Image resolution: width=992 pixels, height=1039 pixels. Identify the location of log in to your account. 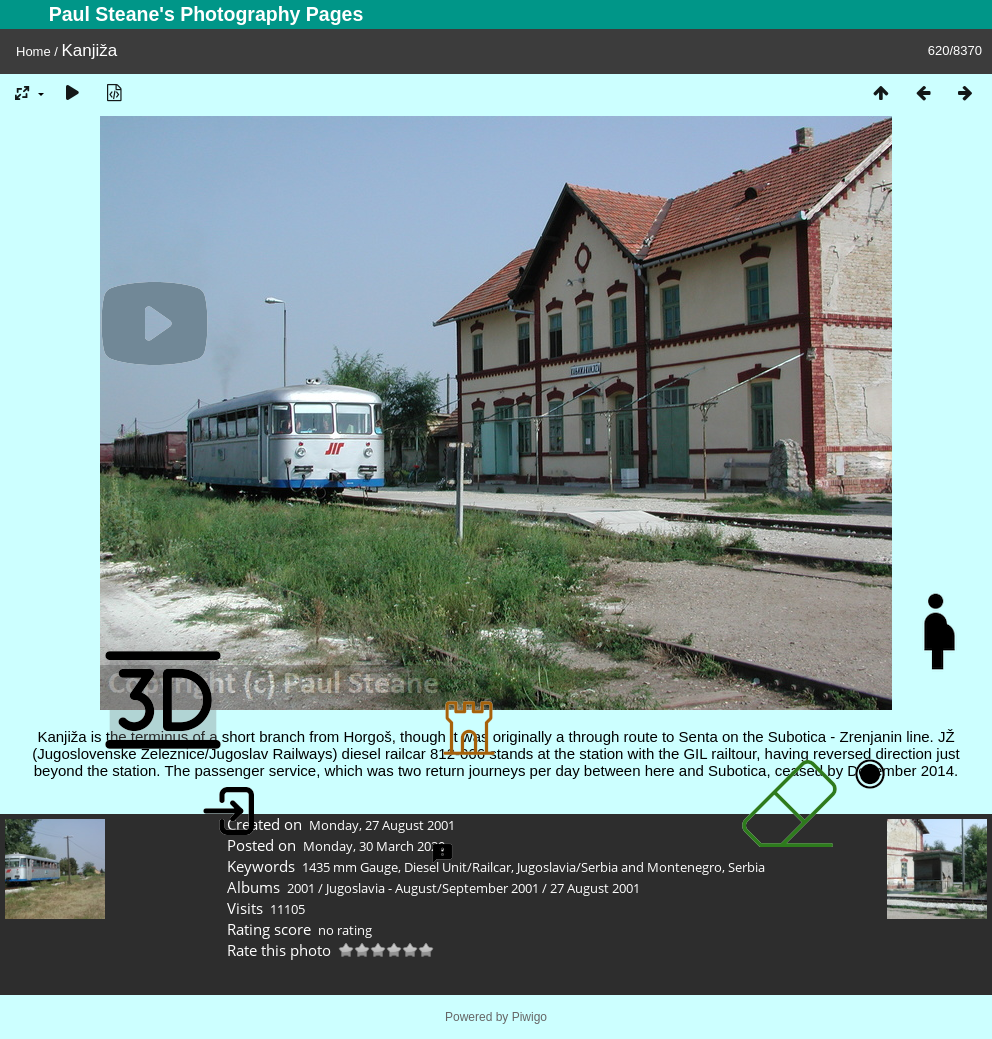
(230, 811).